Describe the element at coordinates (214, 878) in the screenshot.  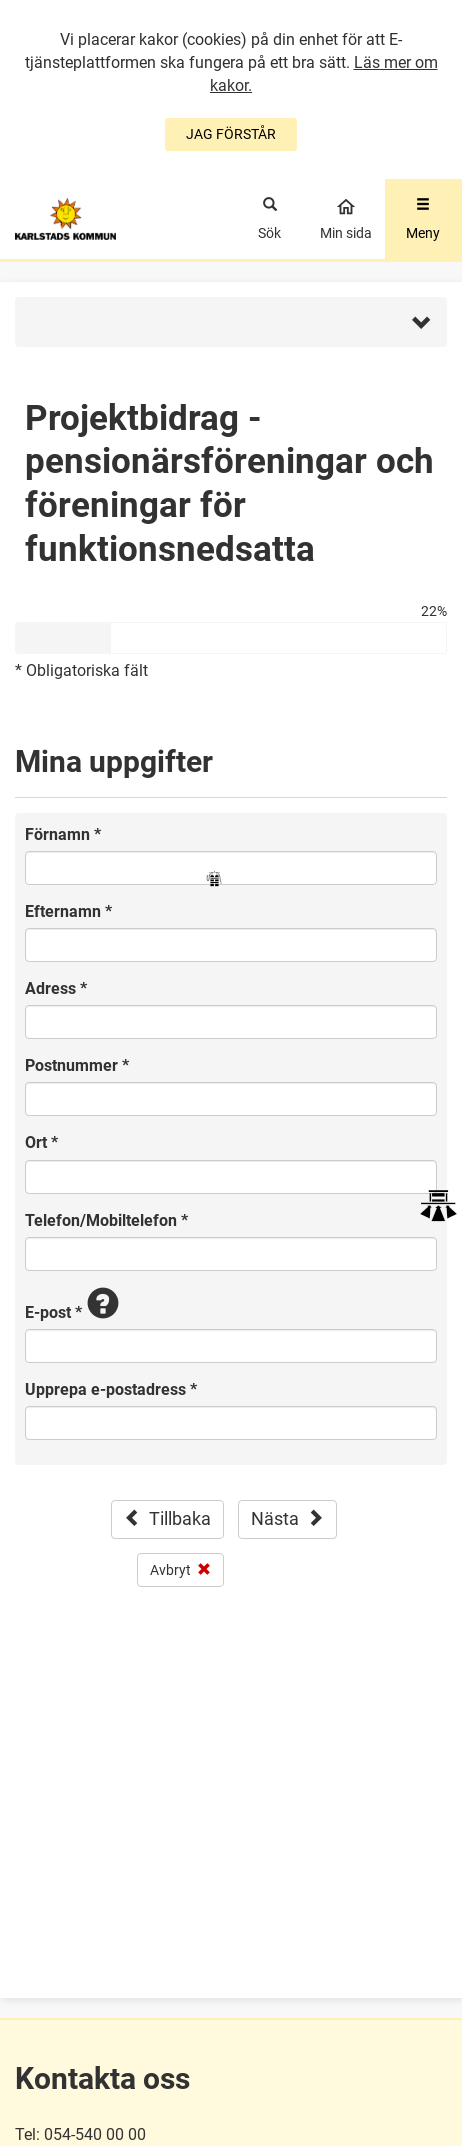
I see `access diving or scuba equipment settings` at that location.